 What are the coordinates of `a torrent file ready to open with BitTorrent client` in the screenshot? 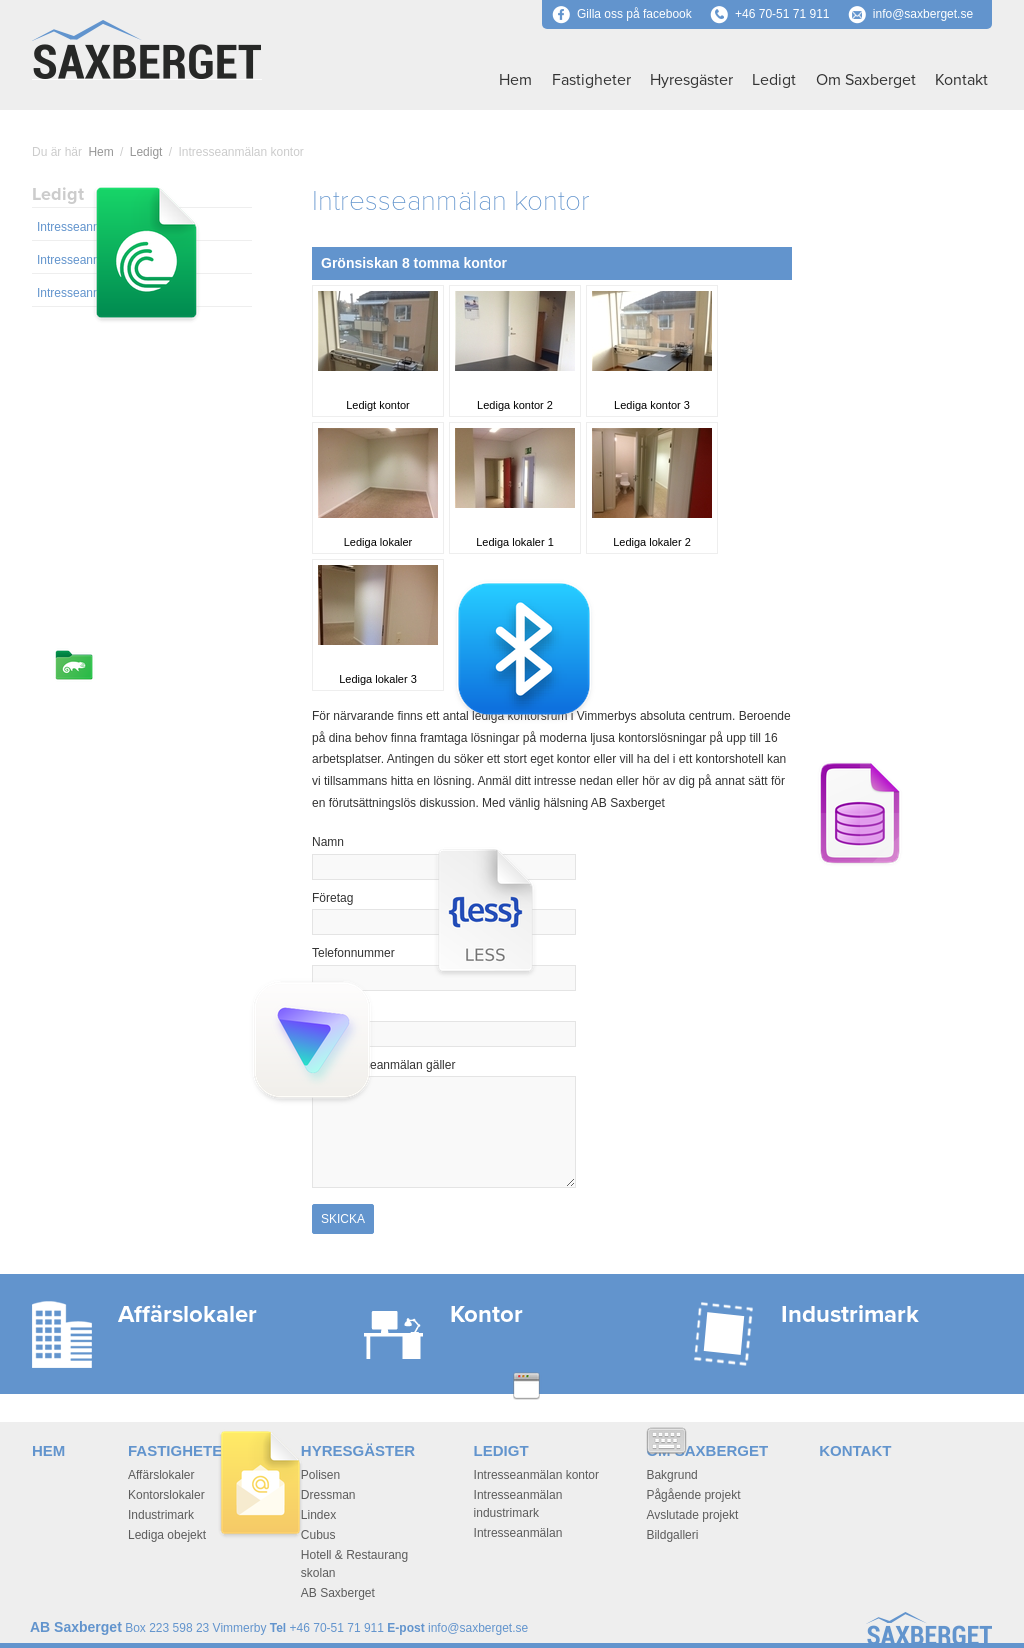 It's located at (146, 252).